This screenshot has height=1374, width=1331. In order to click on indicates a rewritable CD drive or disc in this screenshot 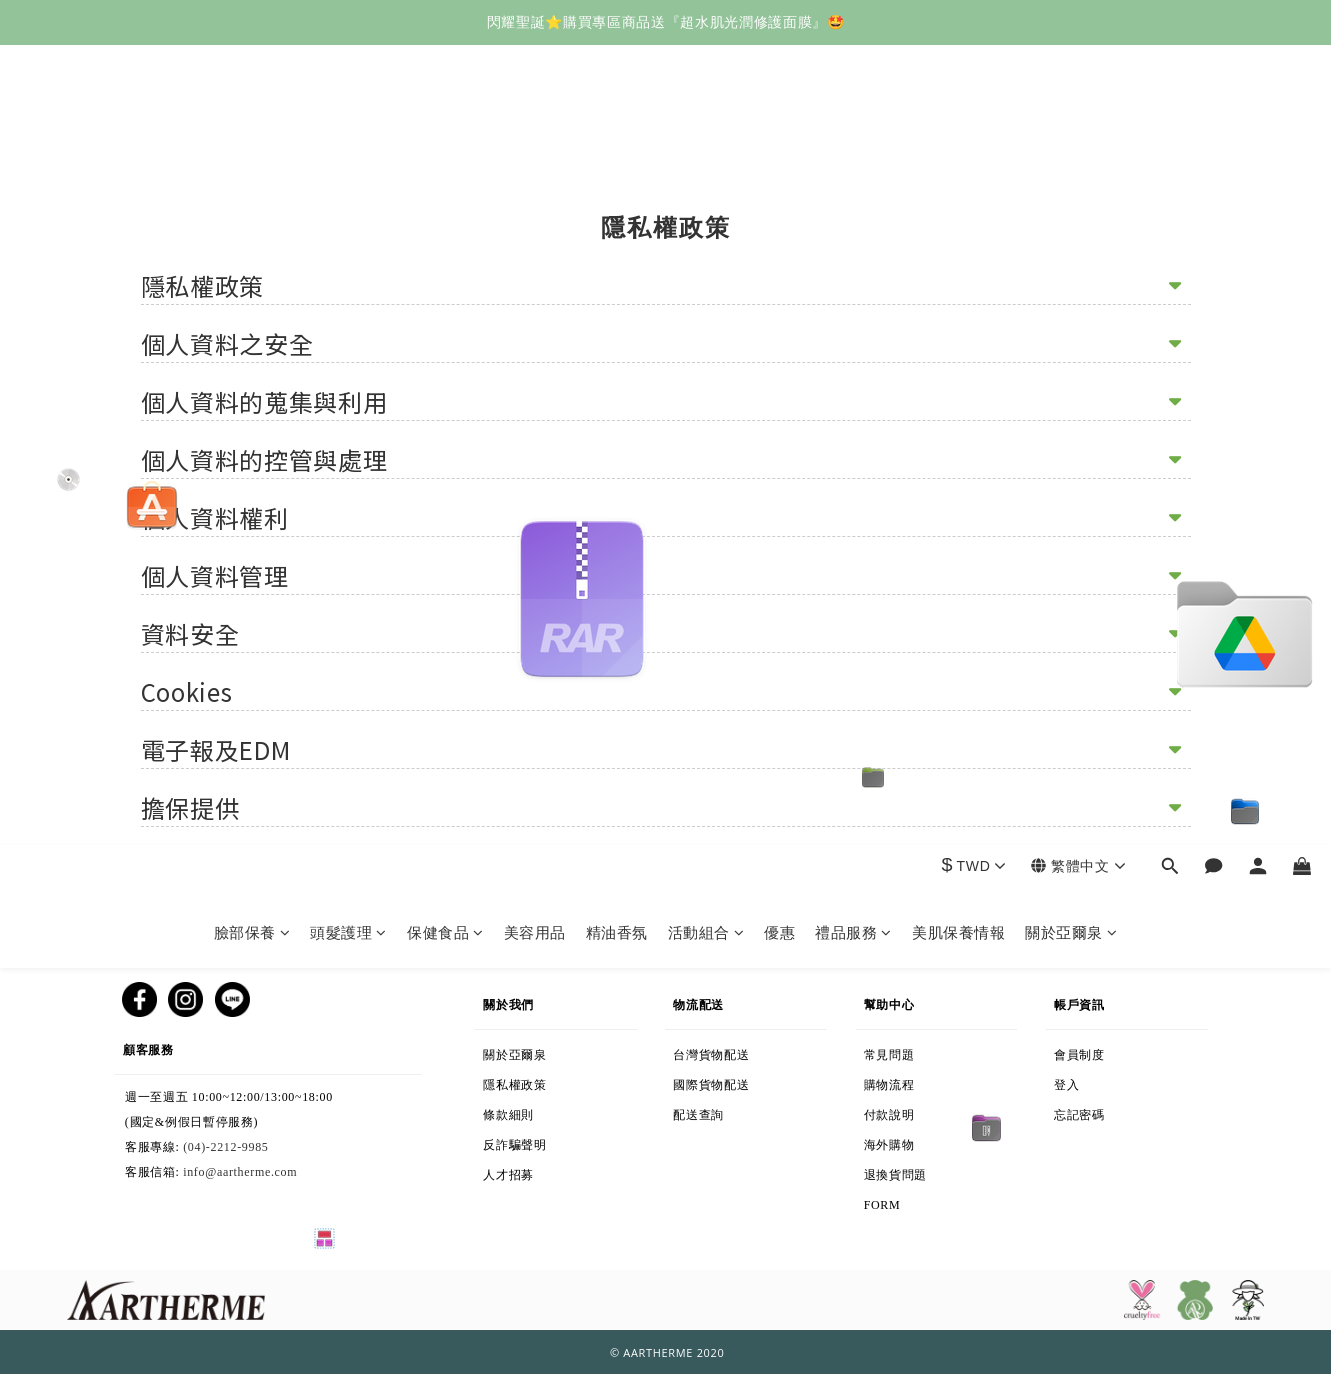, I will do `click(68, 479)`.